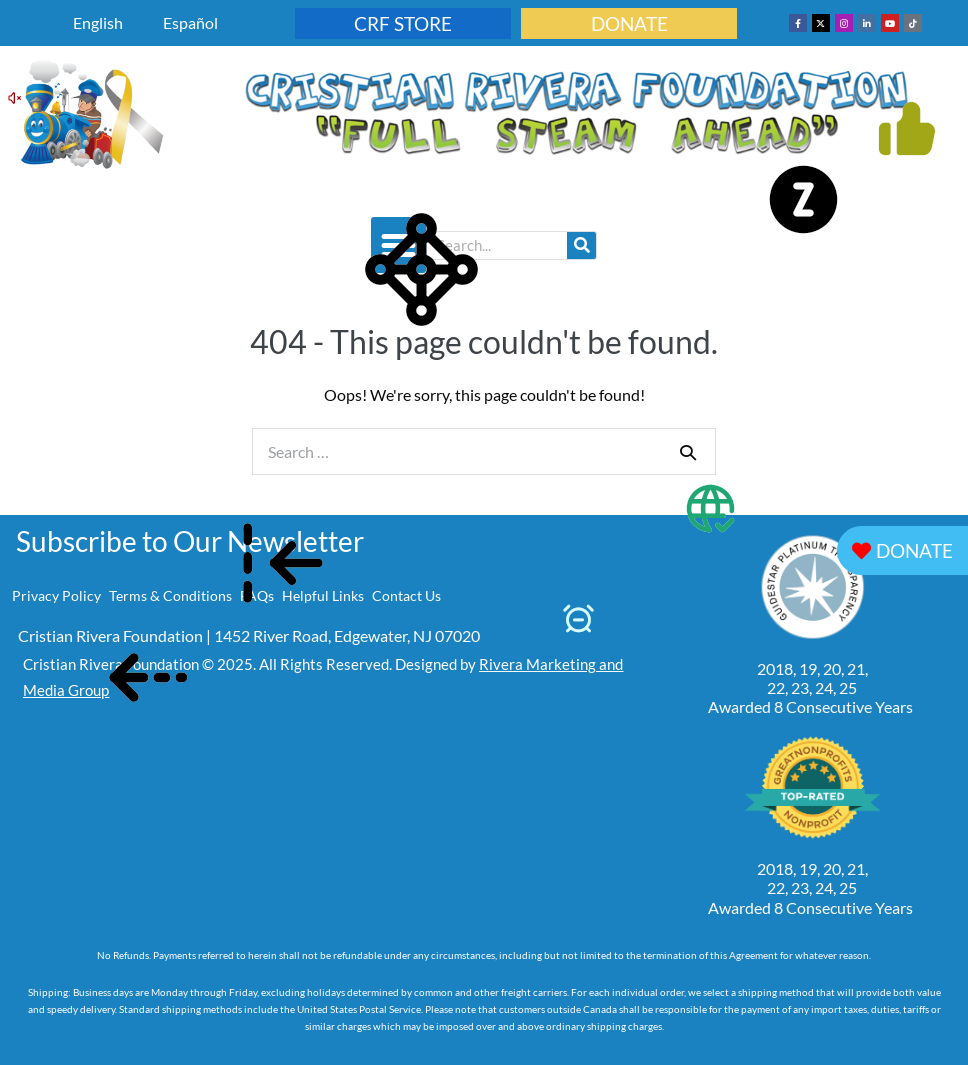 Image resolution: width=968 pixels, height=1065 pixels. I want to click on website or domain verified, so click(710, 508).